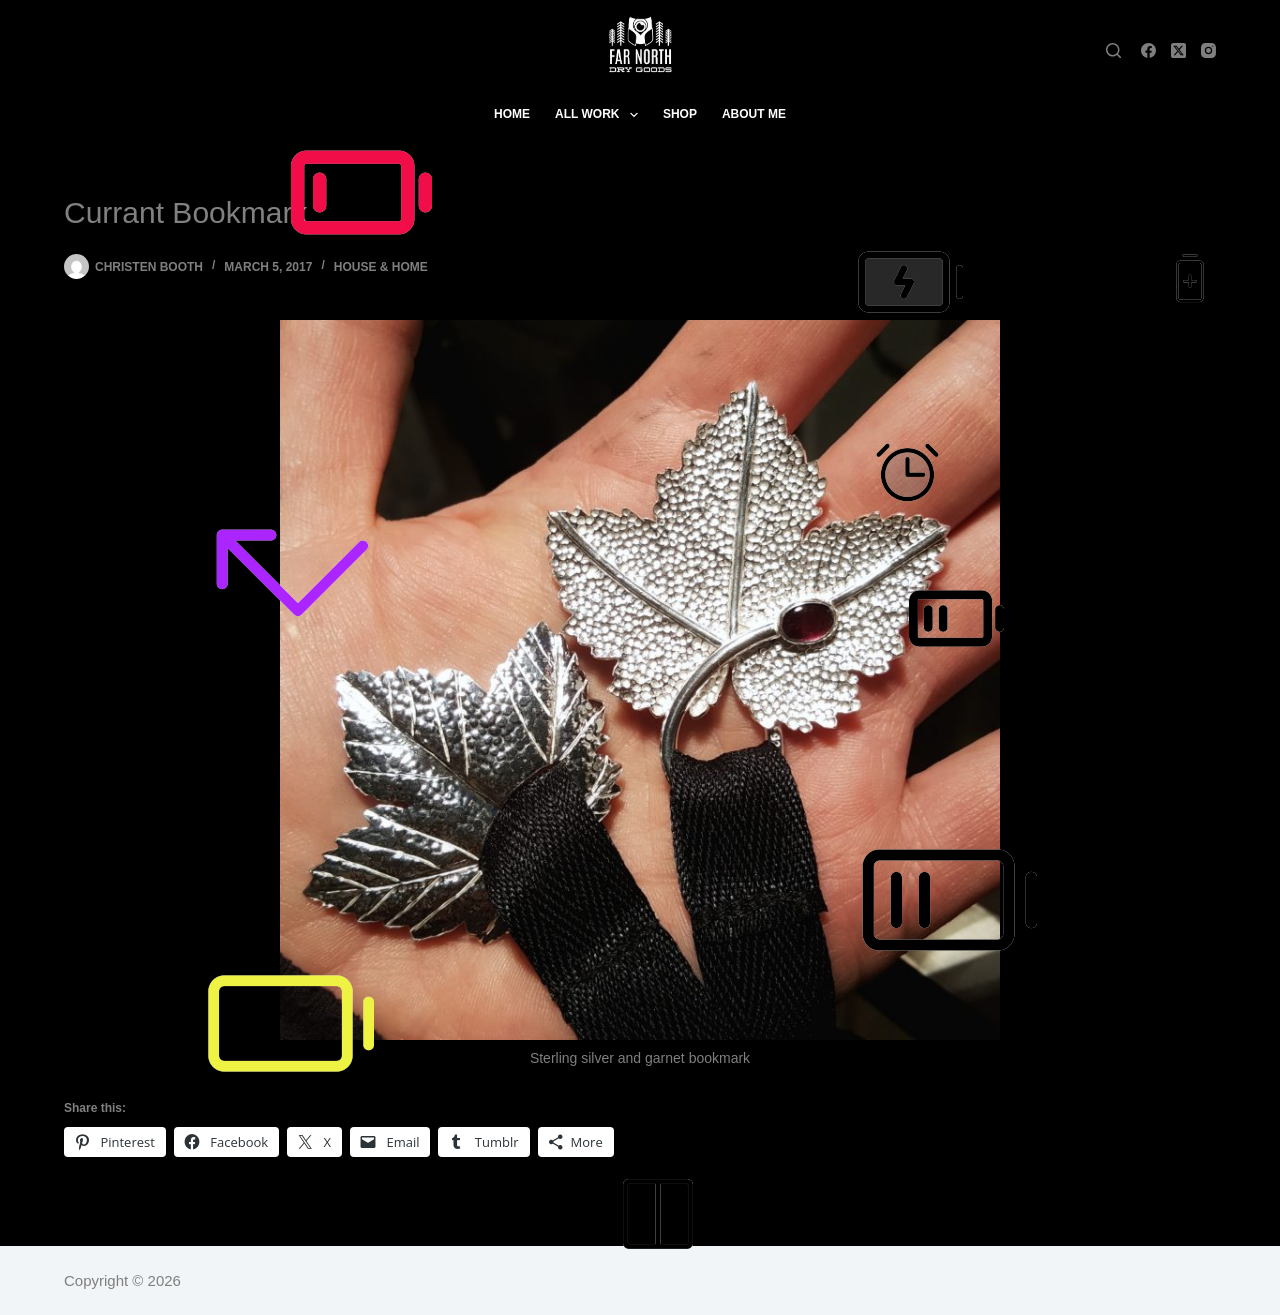 Image resolution: width=1280 pixels, height=1315 pixels. I want to click on indicates low battery level, so click(361, 192).